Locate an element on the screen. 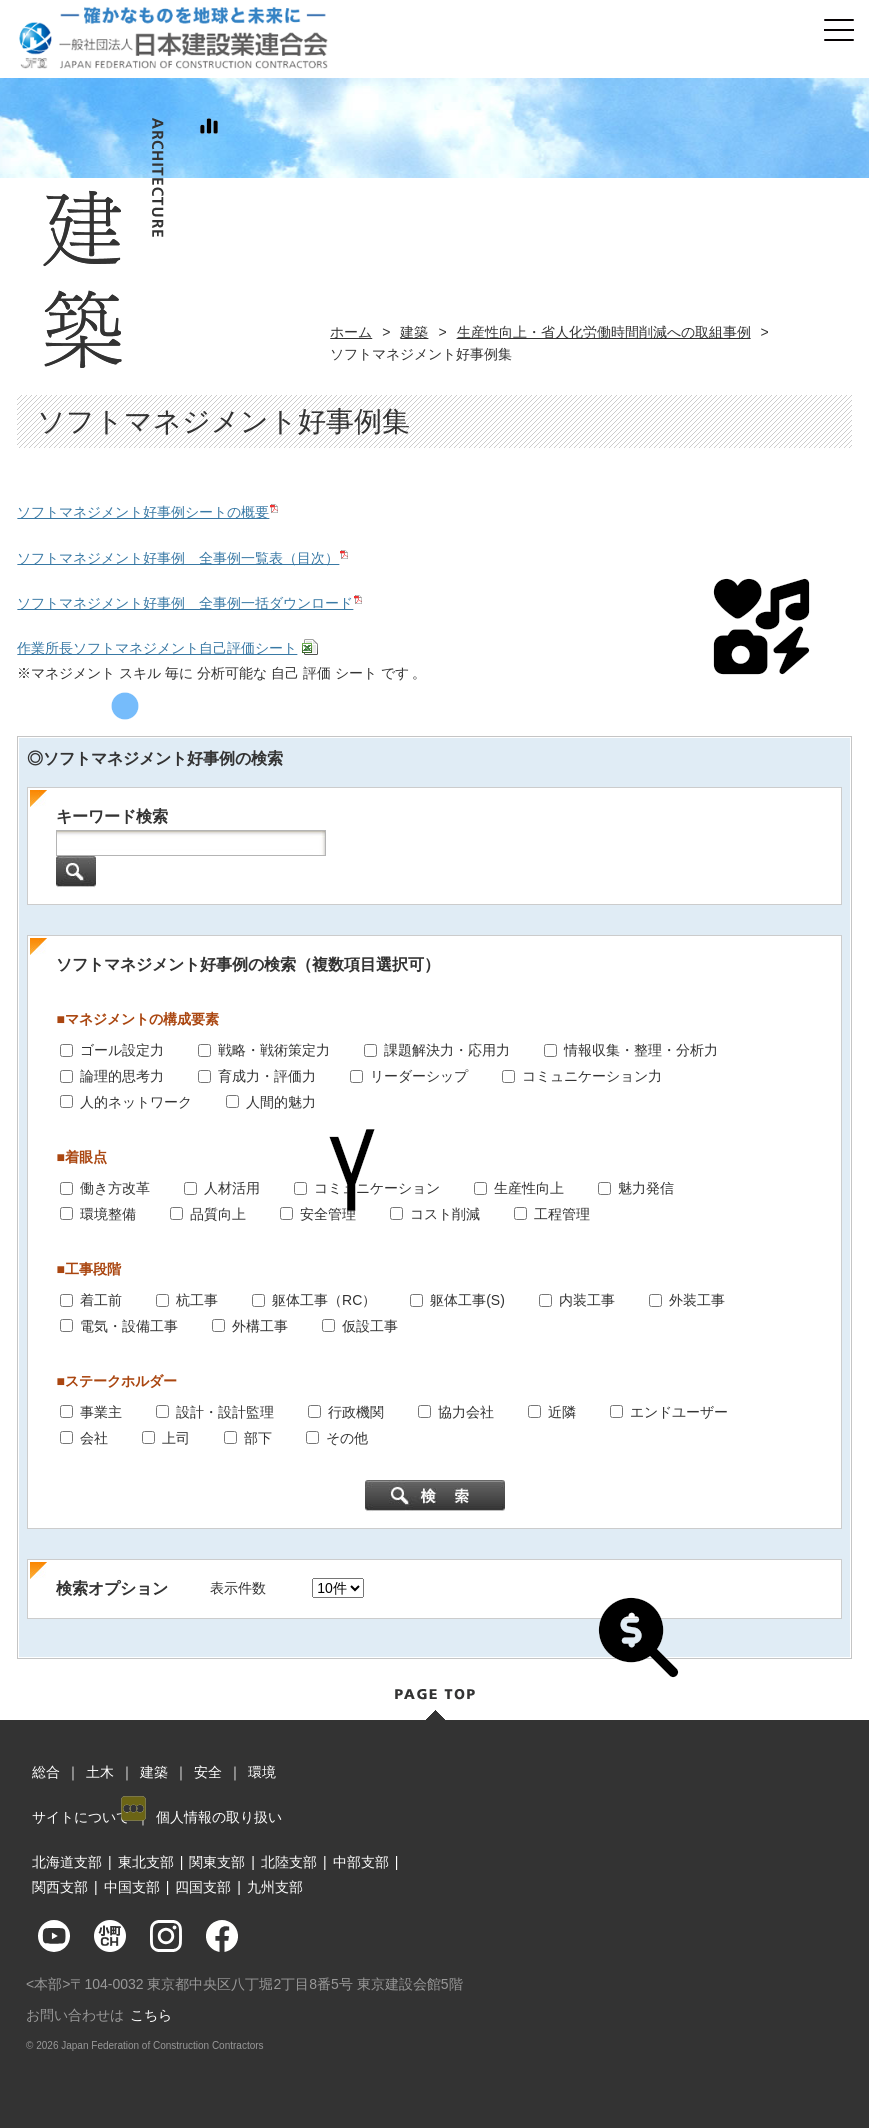 Image resolution: width=869 pixels, height=2128 pixels. indicates an unread notification or new item is located at coordinates (125, 706).